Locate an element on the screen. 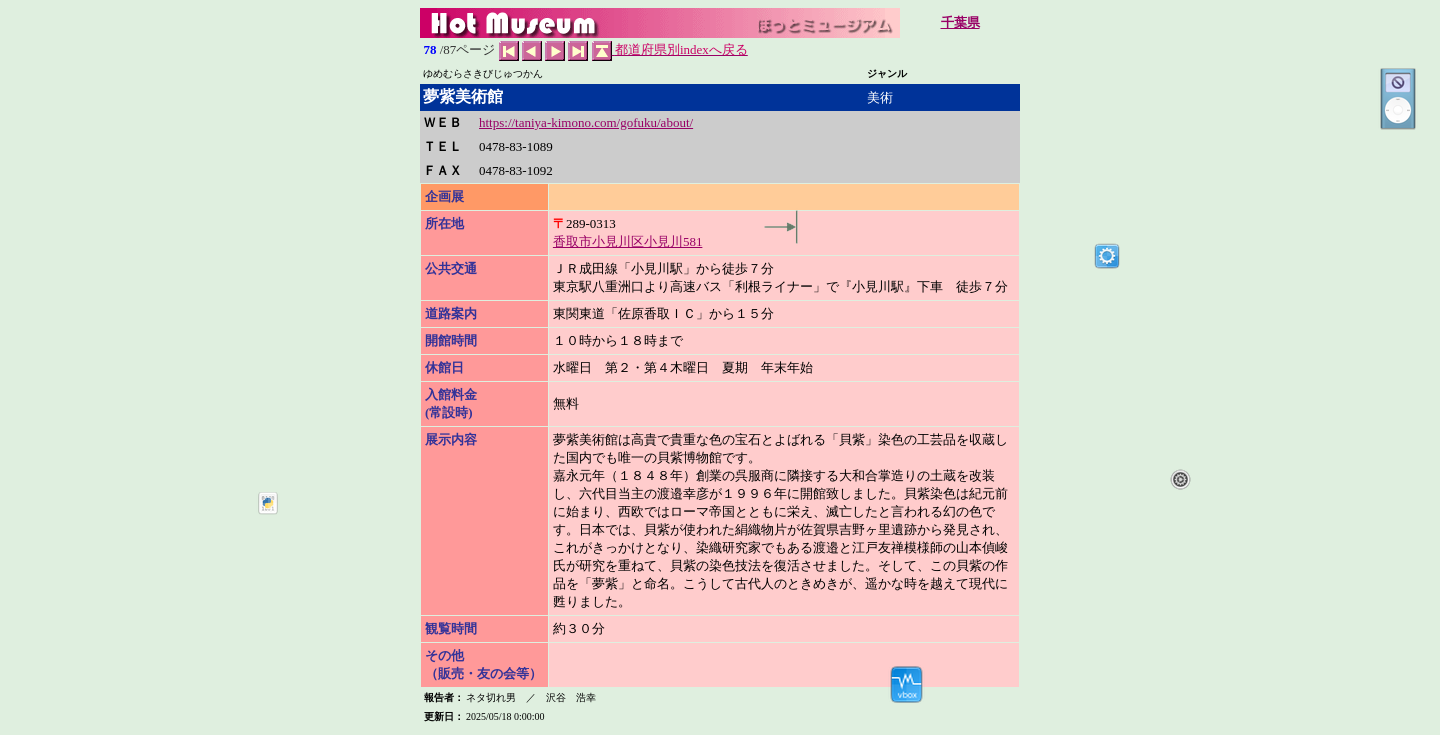 Image resolution: width=1440 pixels, height=735 pixels. an MS-DOS executable file is located at coordinates (1107, 256).